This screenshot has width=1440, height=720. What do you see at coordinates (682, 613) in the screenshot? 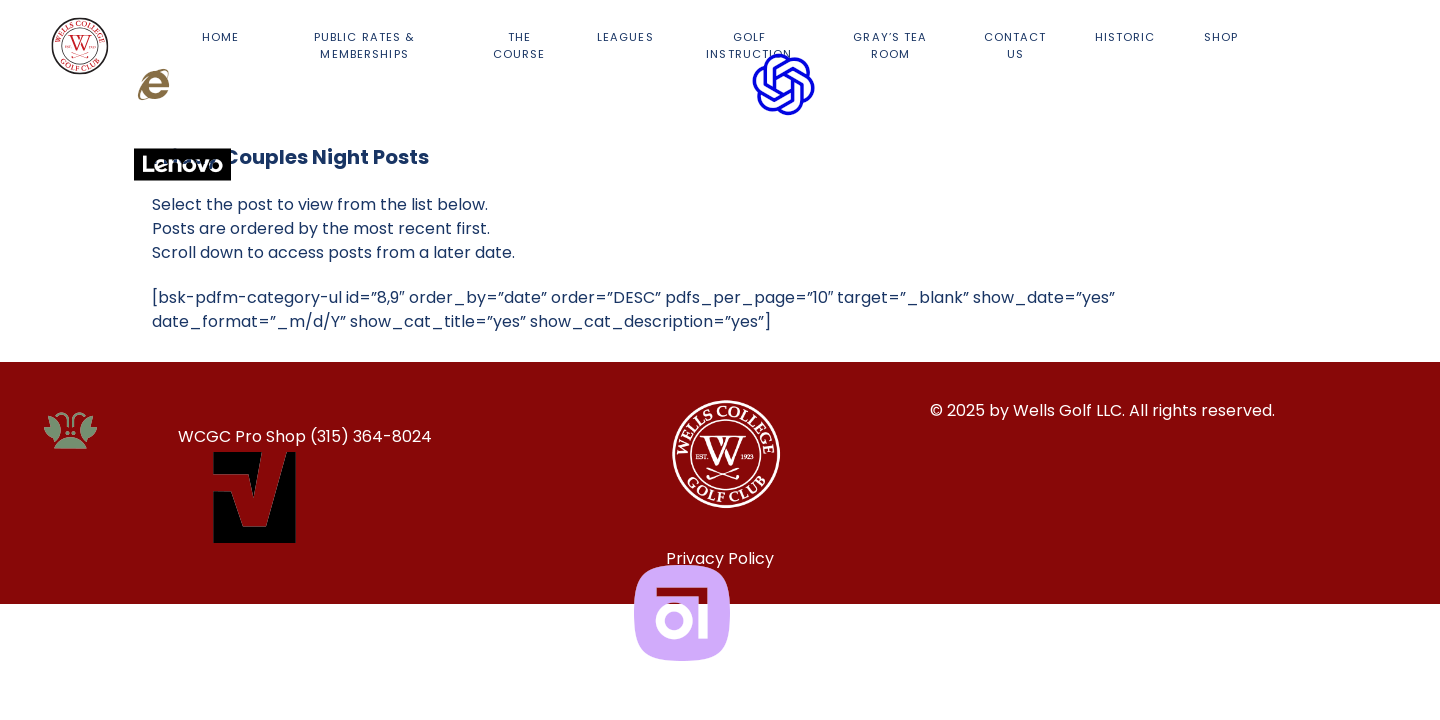
I see `abstract app logo` at bounding box center [682, 613].